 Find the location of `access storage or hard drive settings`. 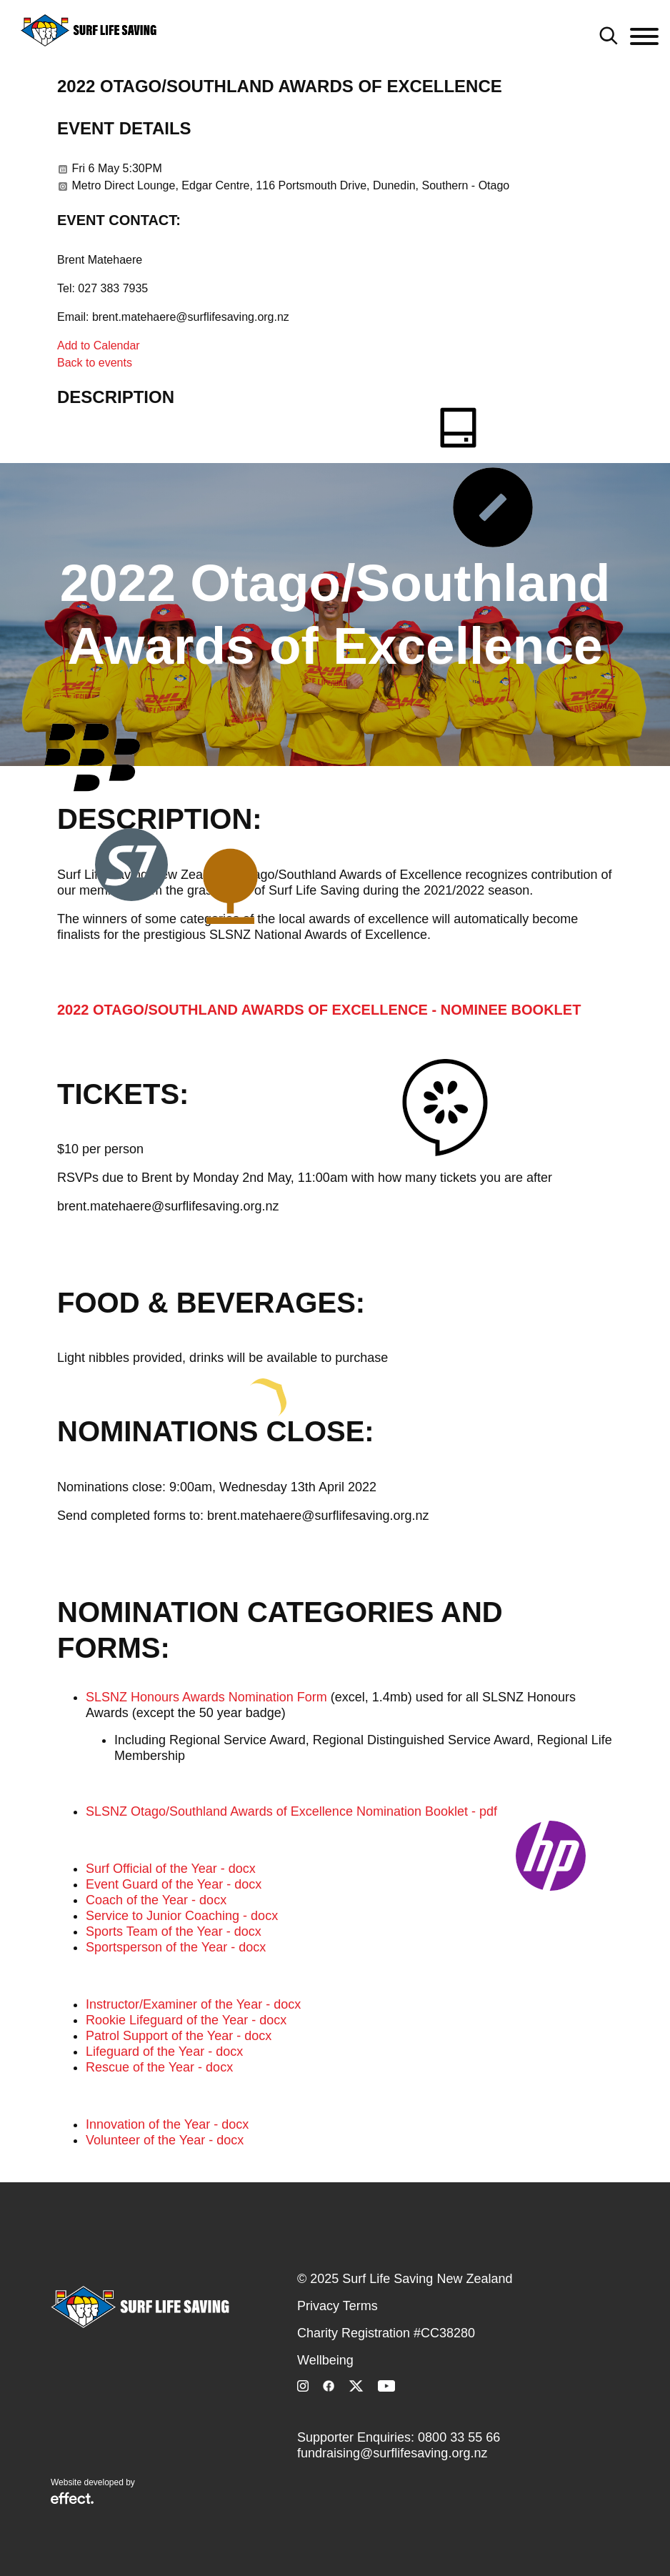

access storage or hard drive settings is located at coordinates (458, 427).